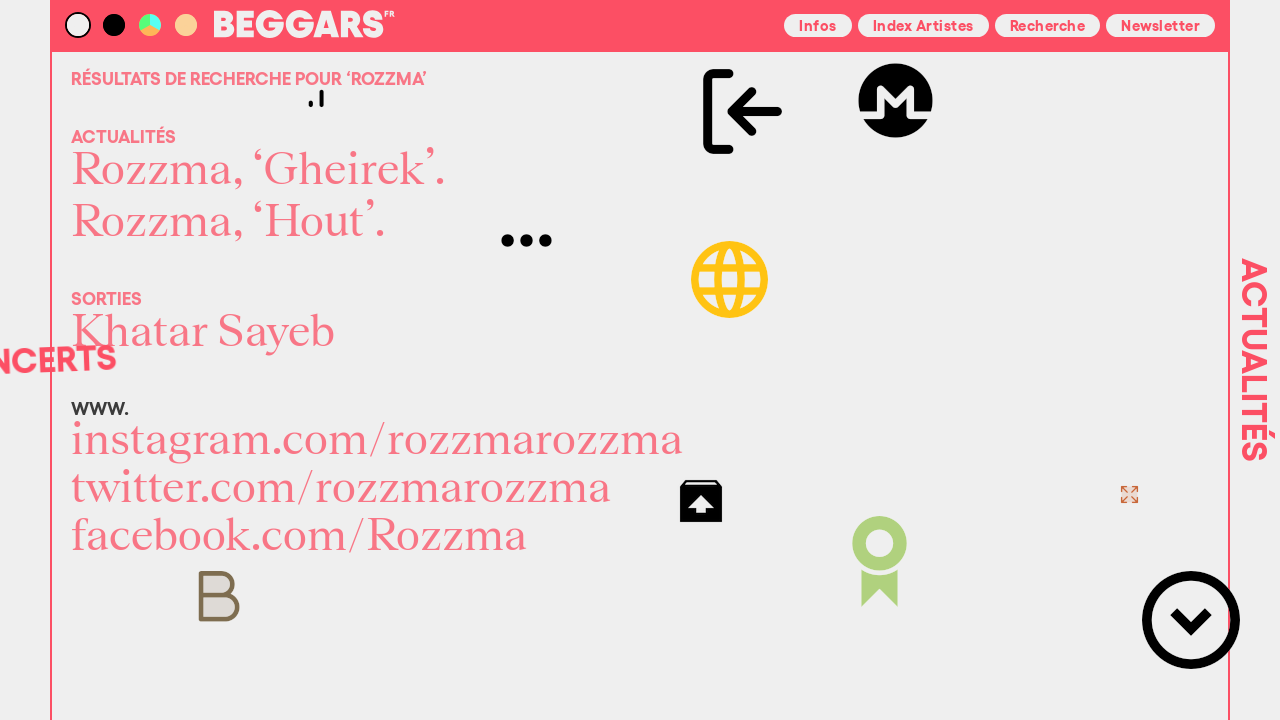 This screenshot has height=720, width=1280. What do you see at coordinates (215, 597) in the screenshot?
I see `apply bold formatting to selected text` at bounding box center [215, 597].